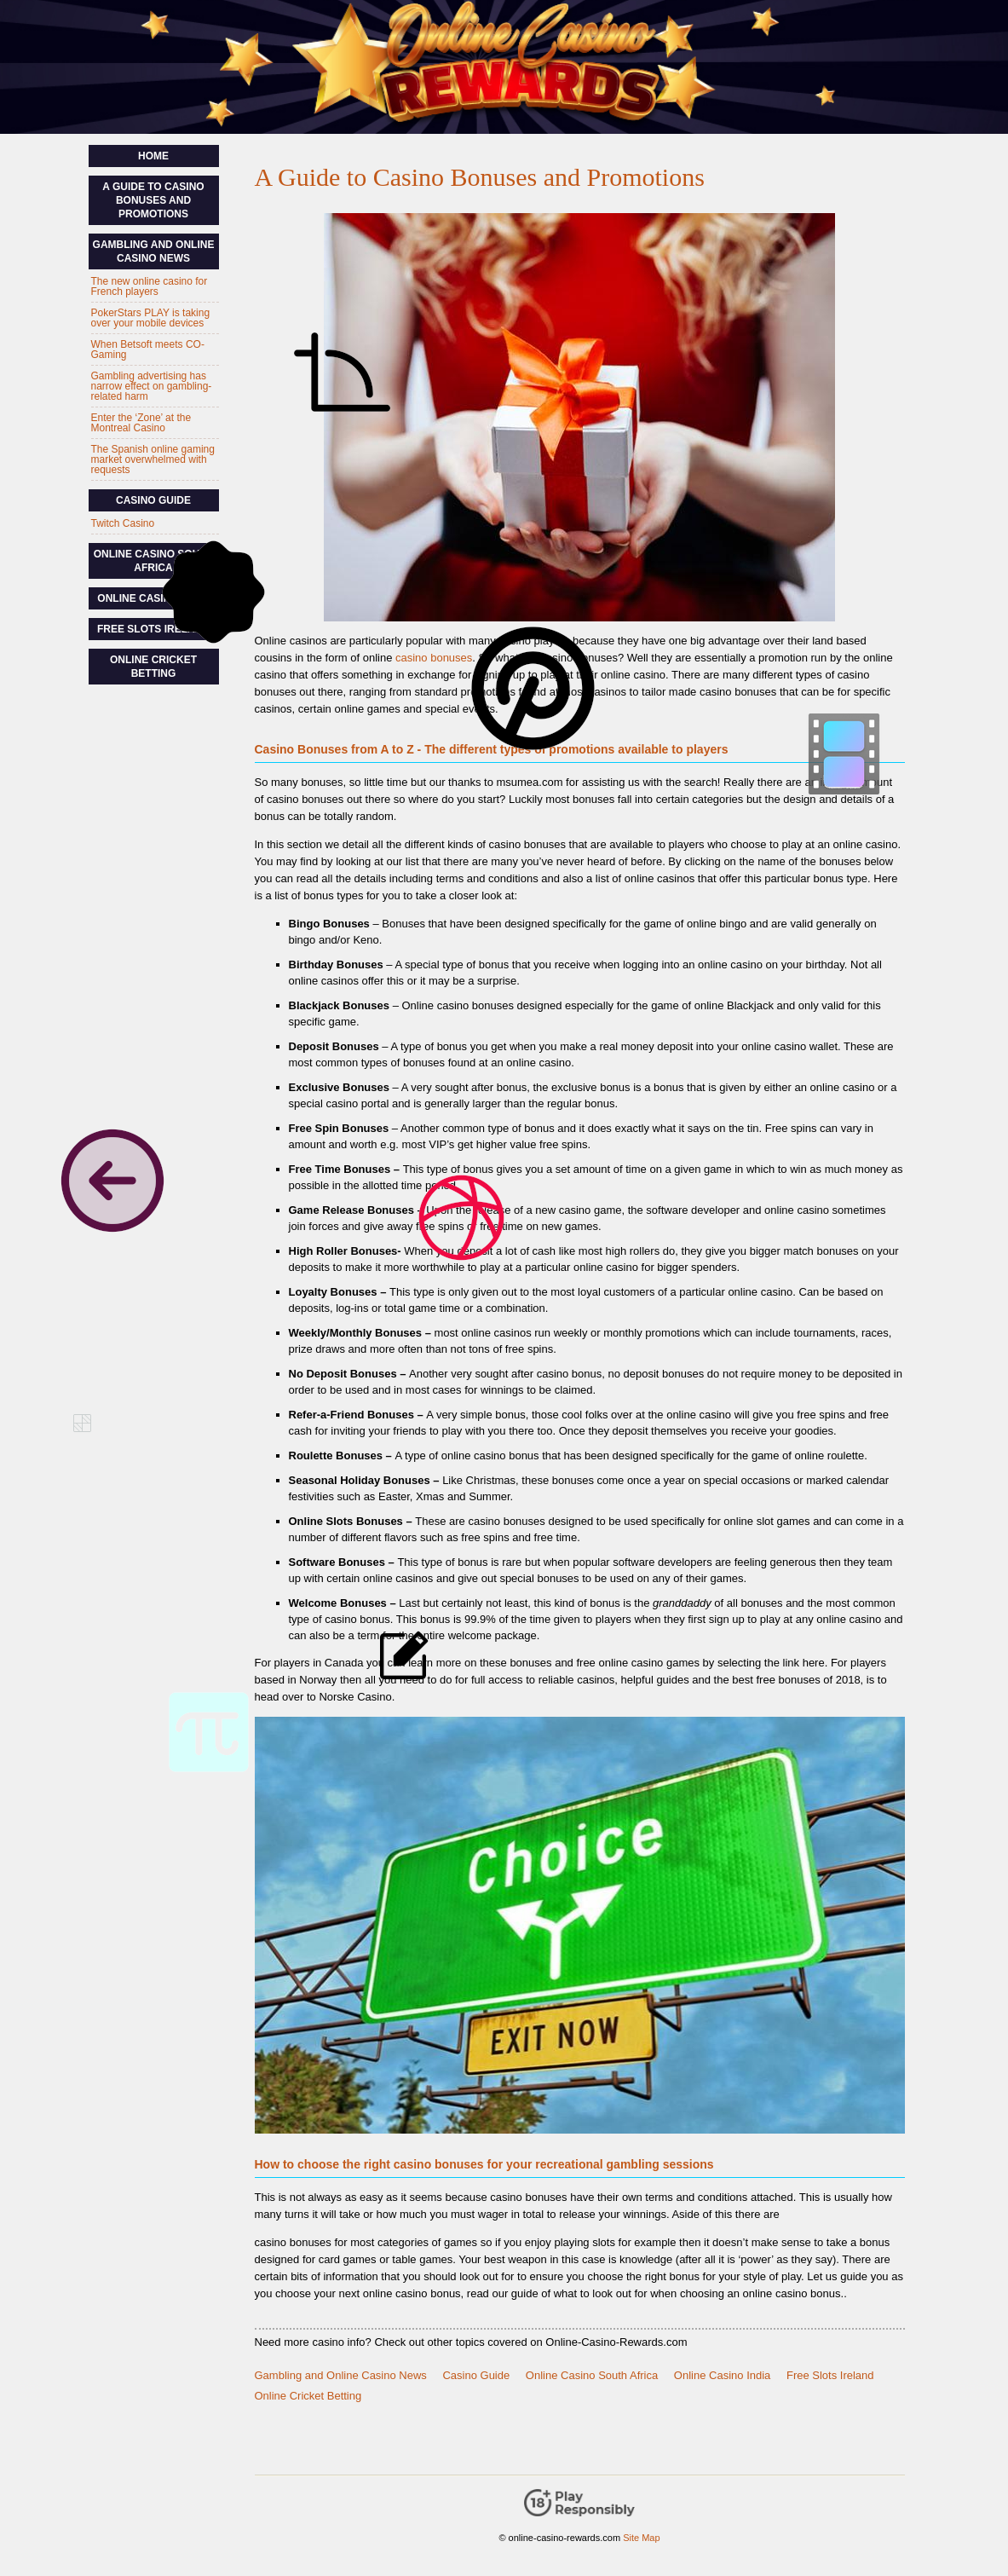  Describe the element at coordinates (461, 1217) in the screenshot. I see `access games or entertainment section` at that location.